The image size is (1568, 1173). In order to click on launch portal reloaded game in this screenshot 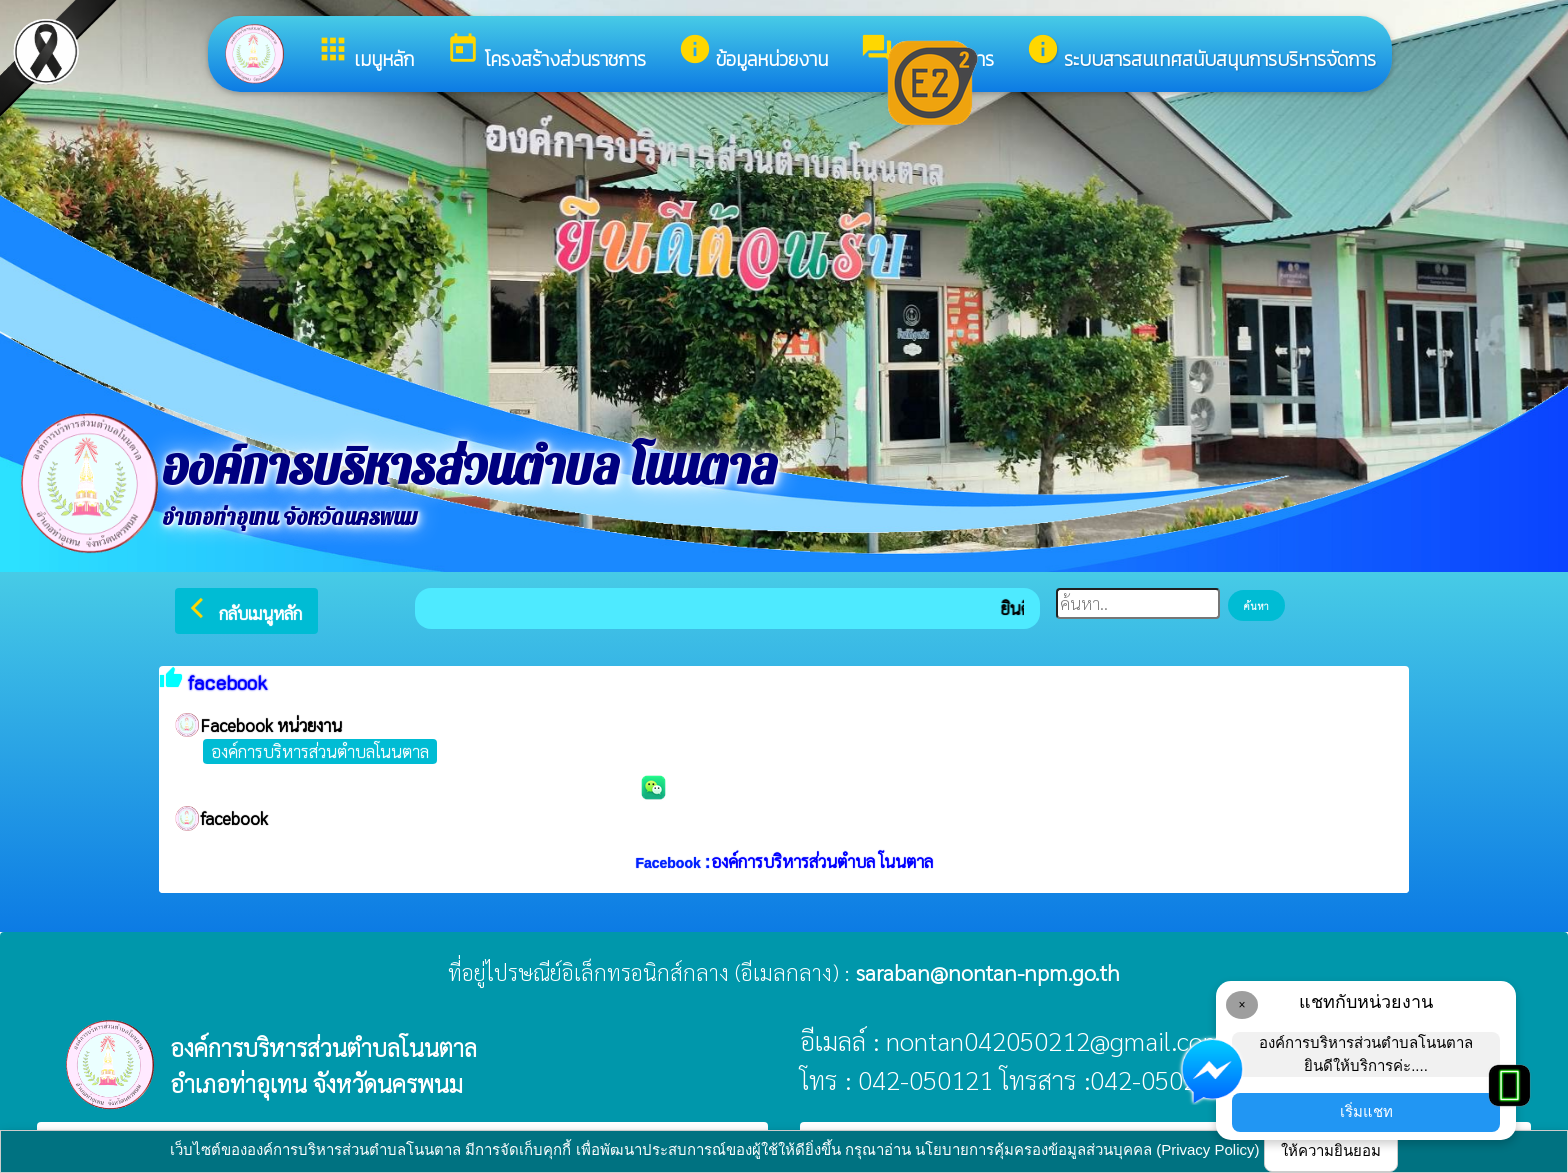, I will do `click(1509, 1085)`.